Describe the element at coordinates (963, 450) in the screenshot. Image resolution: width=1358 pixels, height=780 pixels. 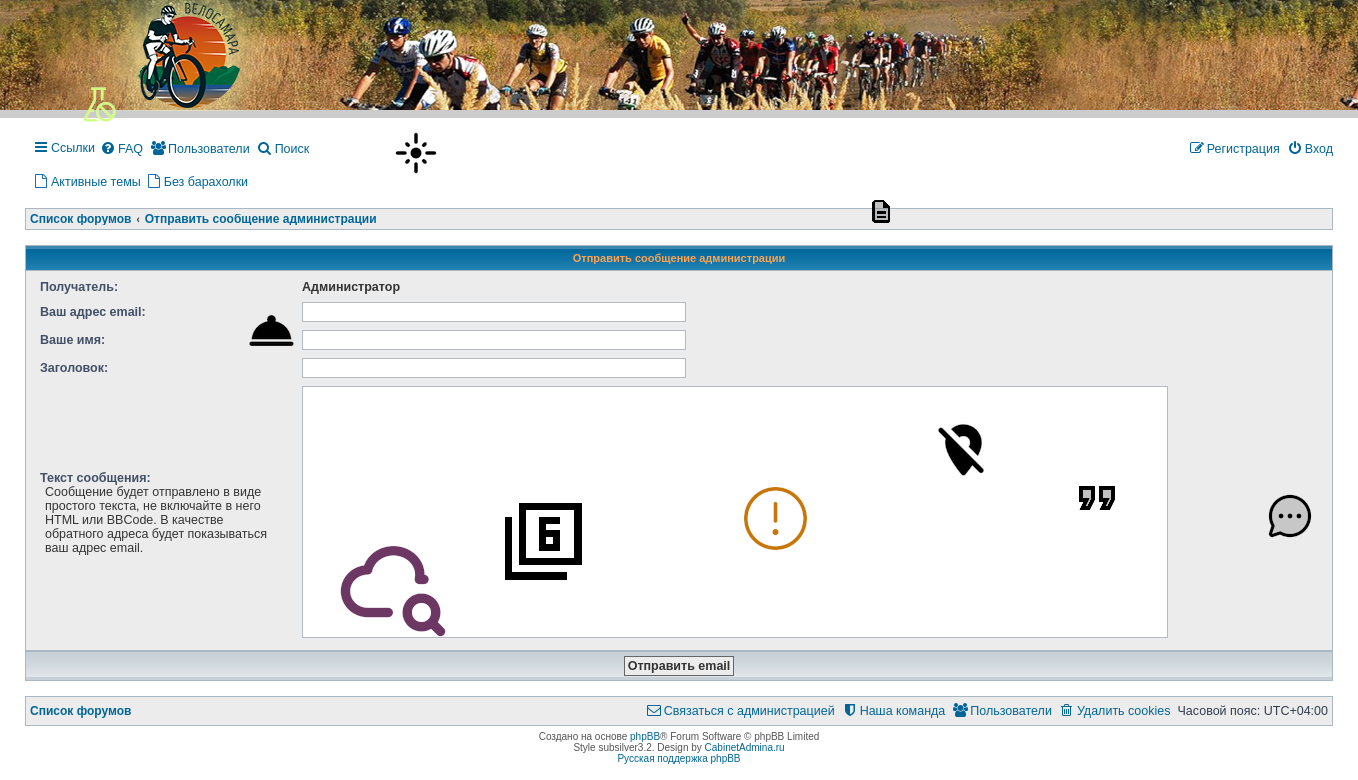
I see `disable location services` at that location.